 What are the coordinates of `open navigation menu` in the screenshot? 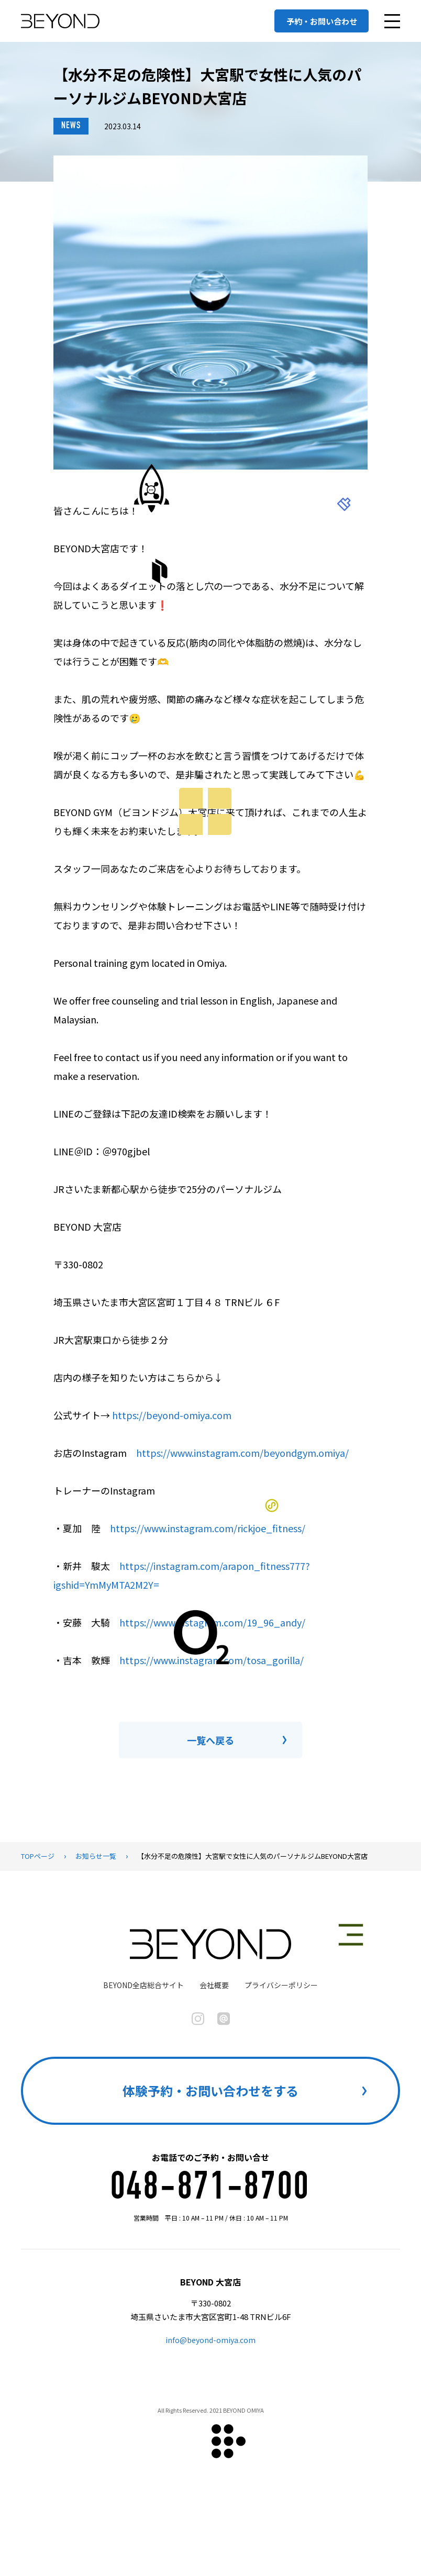 It's located at (351, 1935).